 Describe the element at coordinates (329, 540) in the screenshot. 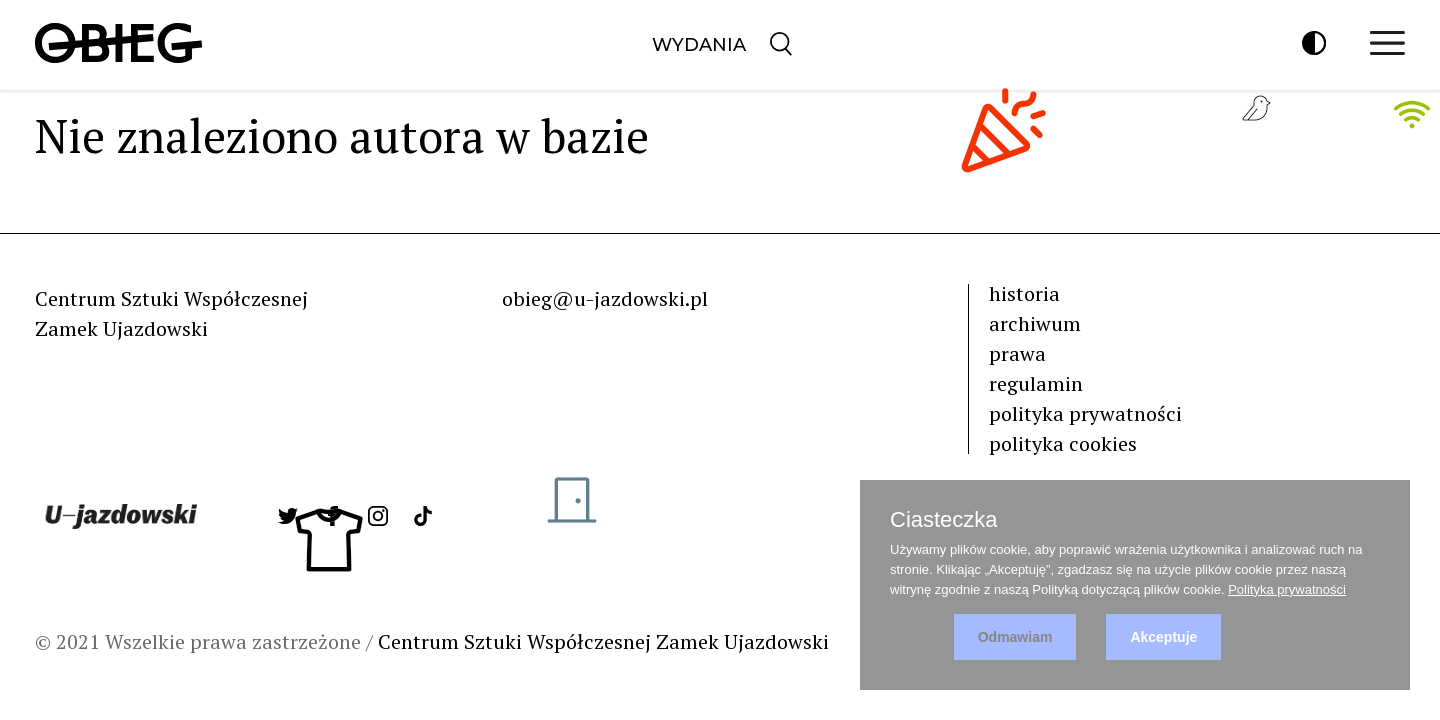

I see `browse clothing or apparel items` at that location.